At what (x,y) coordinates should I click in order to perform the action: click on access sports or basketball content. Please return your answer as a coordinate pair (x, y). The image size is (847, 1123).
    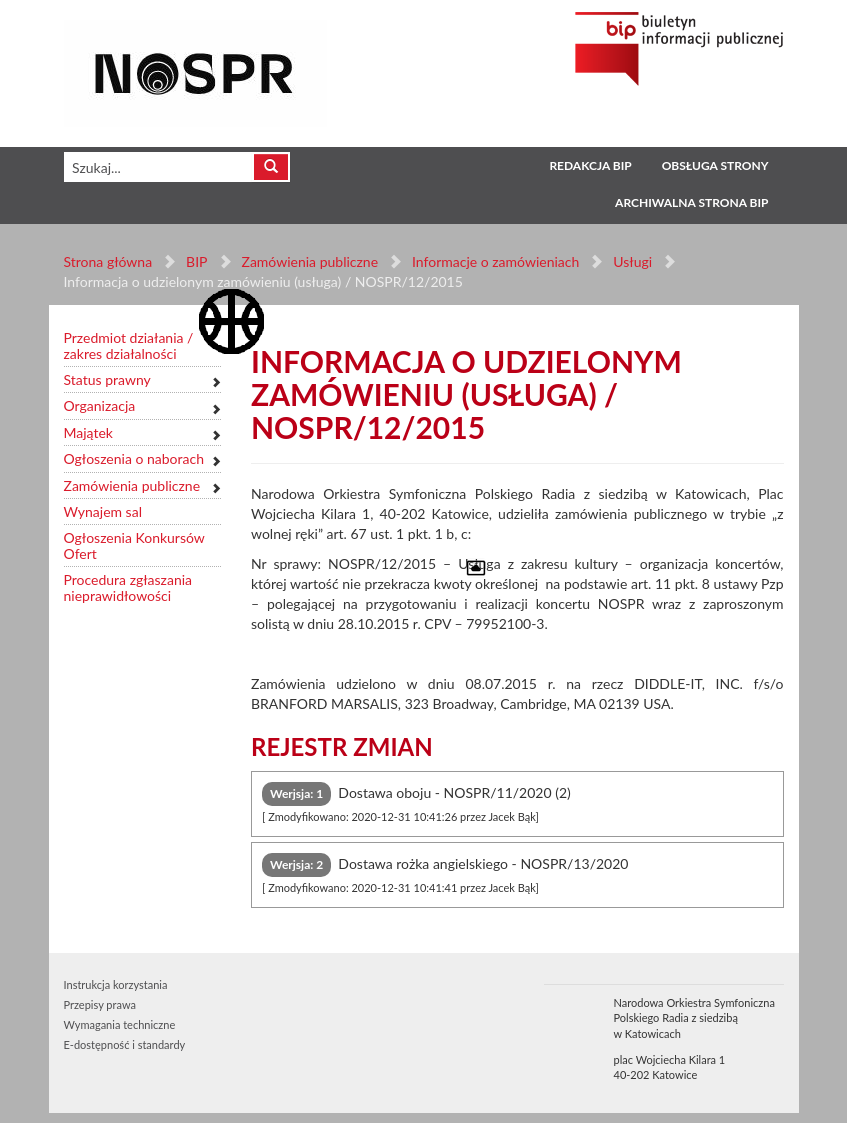
    Looking at the image, I should click on (231, 321).